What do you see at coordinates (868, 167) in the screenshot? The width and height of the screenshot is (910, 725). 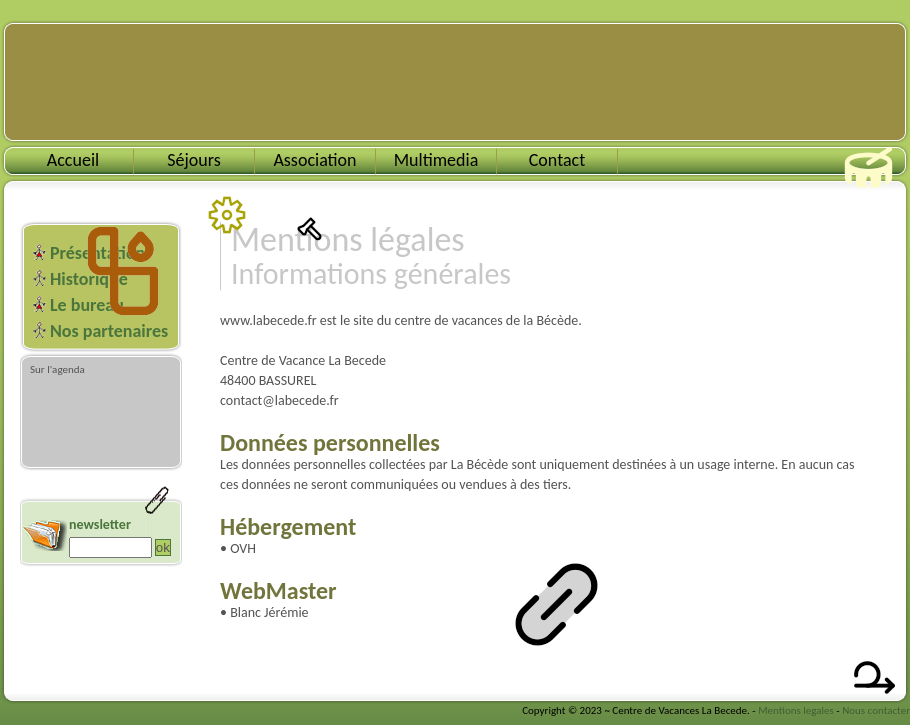 I see `access music or audio tools` at bounding box center [868, 167].